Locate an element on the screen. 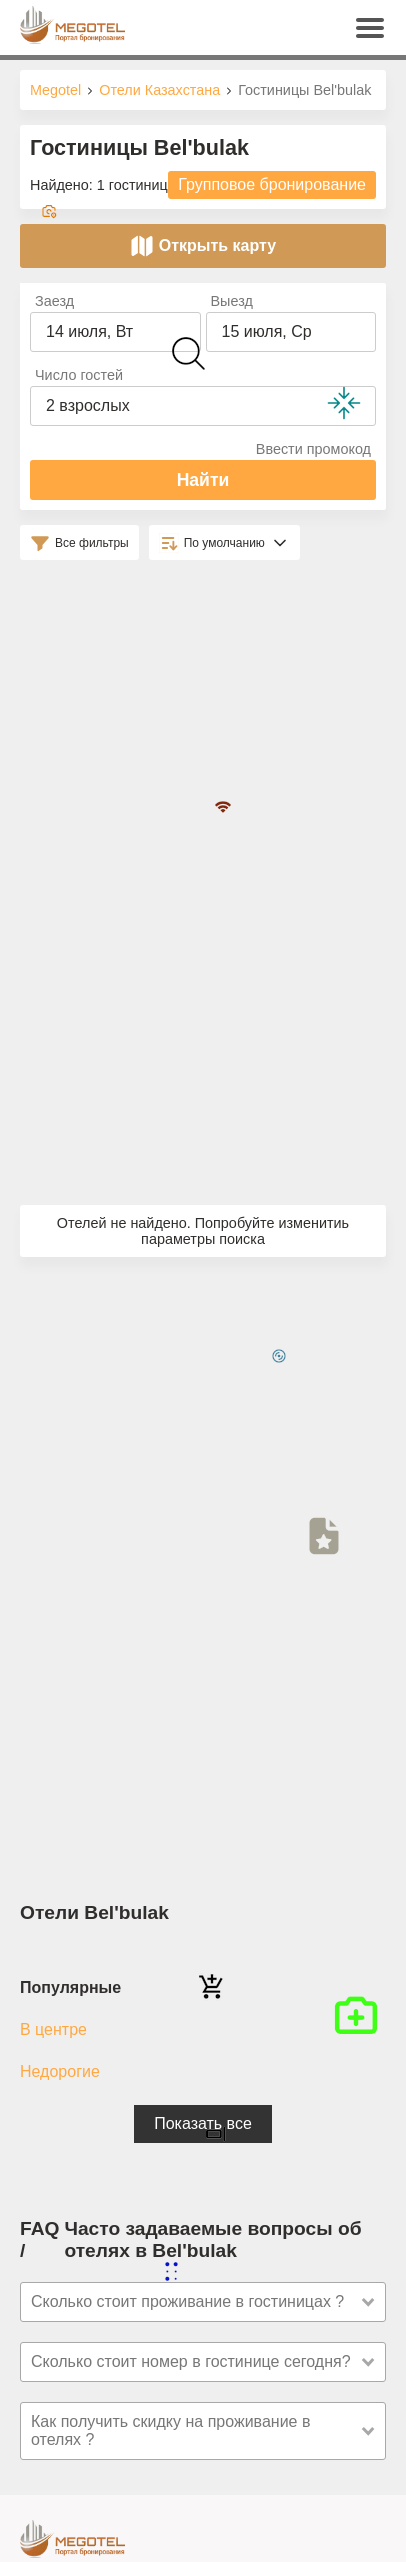 Image resolution: width=406 pixels, height=2562 pixels. view photos taken at a specific location is located at coordinates (49, 211).